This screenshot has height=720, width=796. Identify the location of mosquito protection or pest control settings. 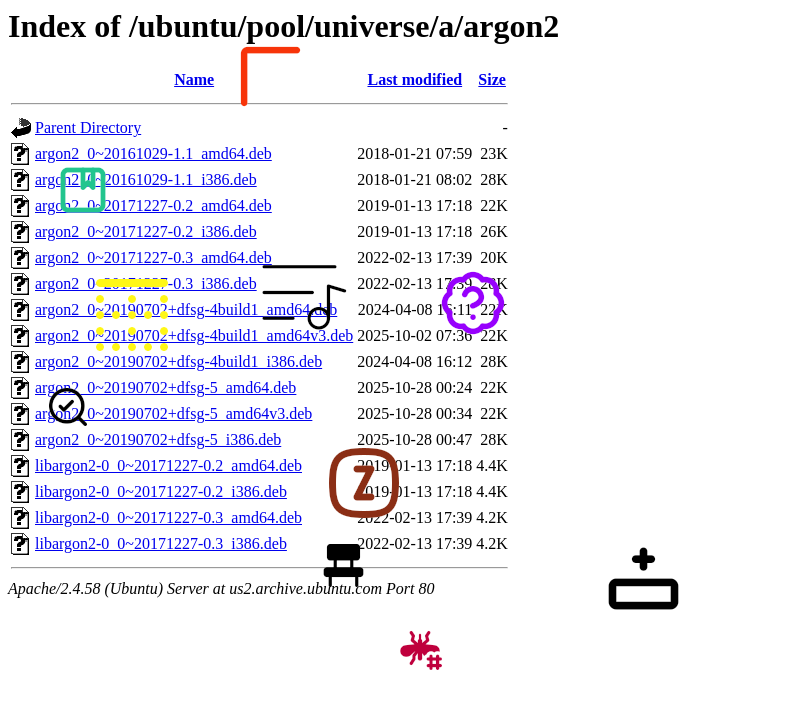
(420, 648).